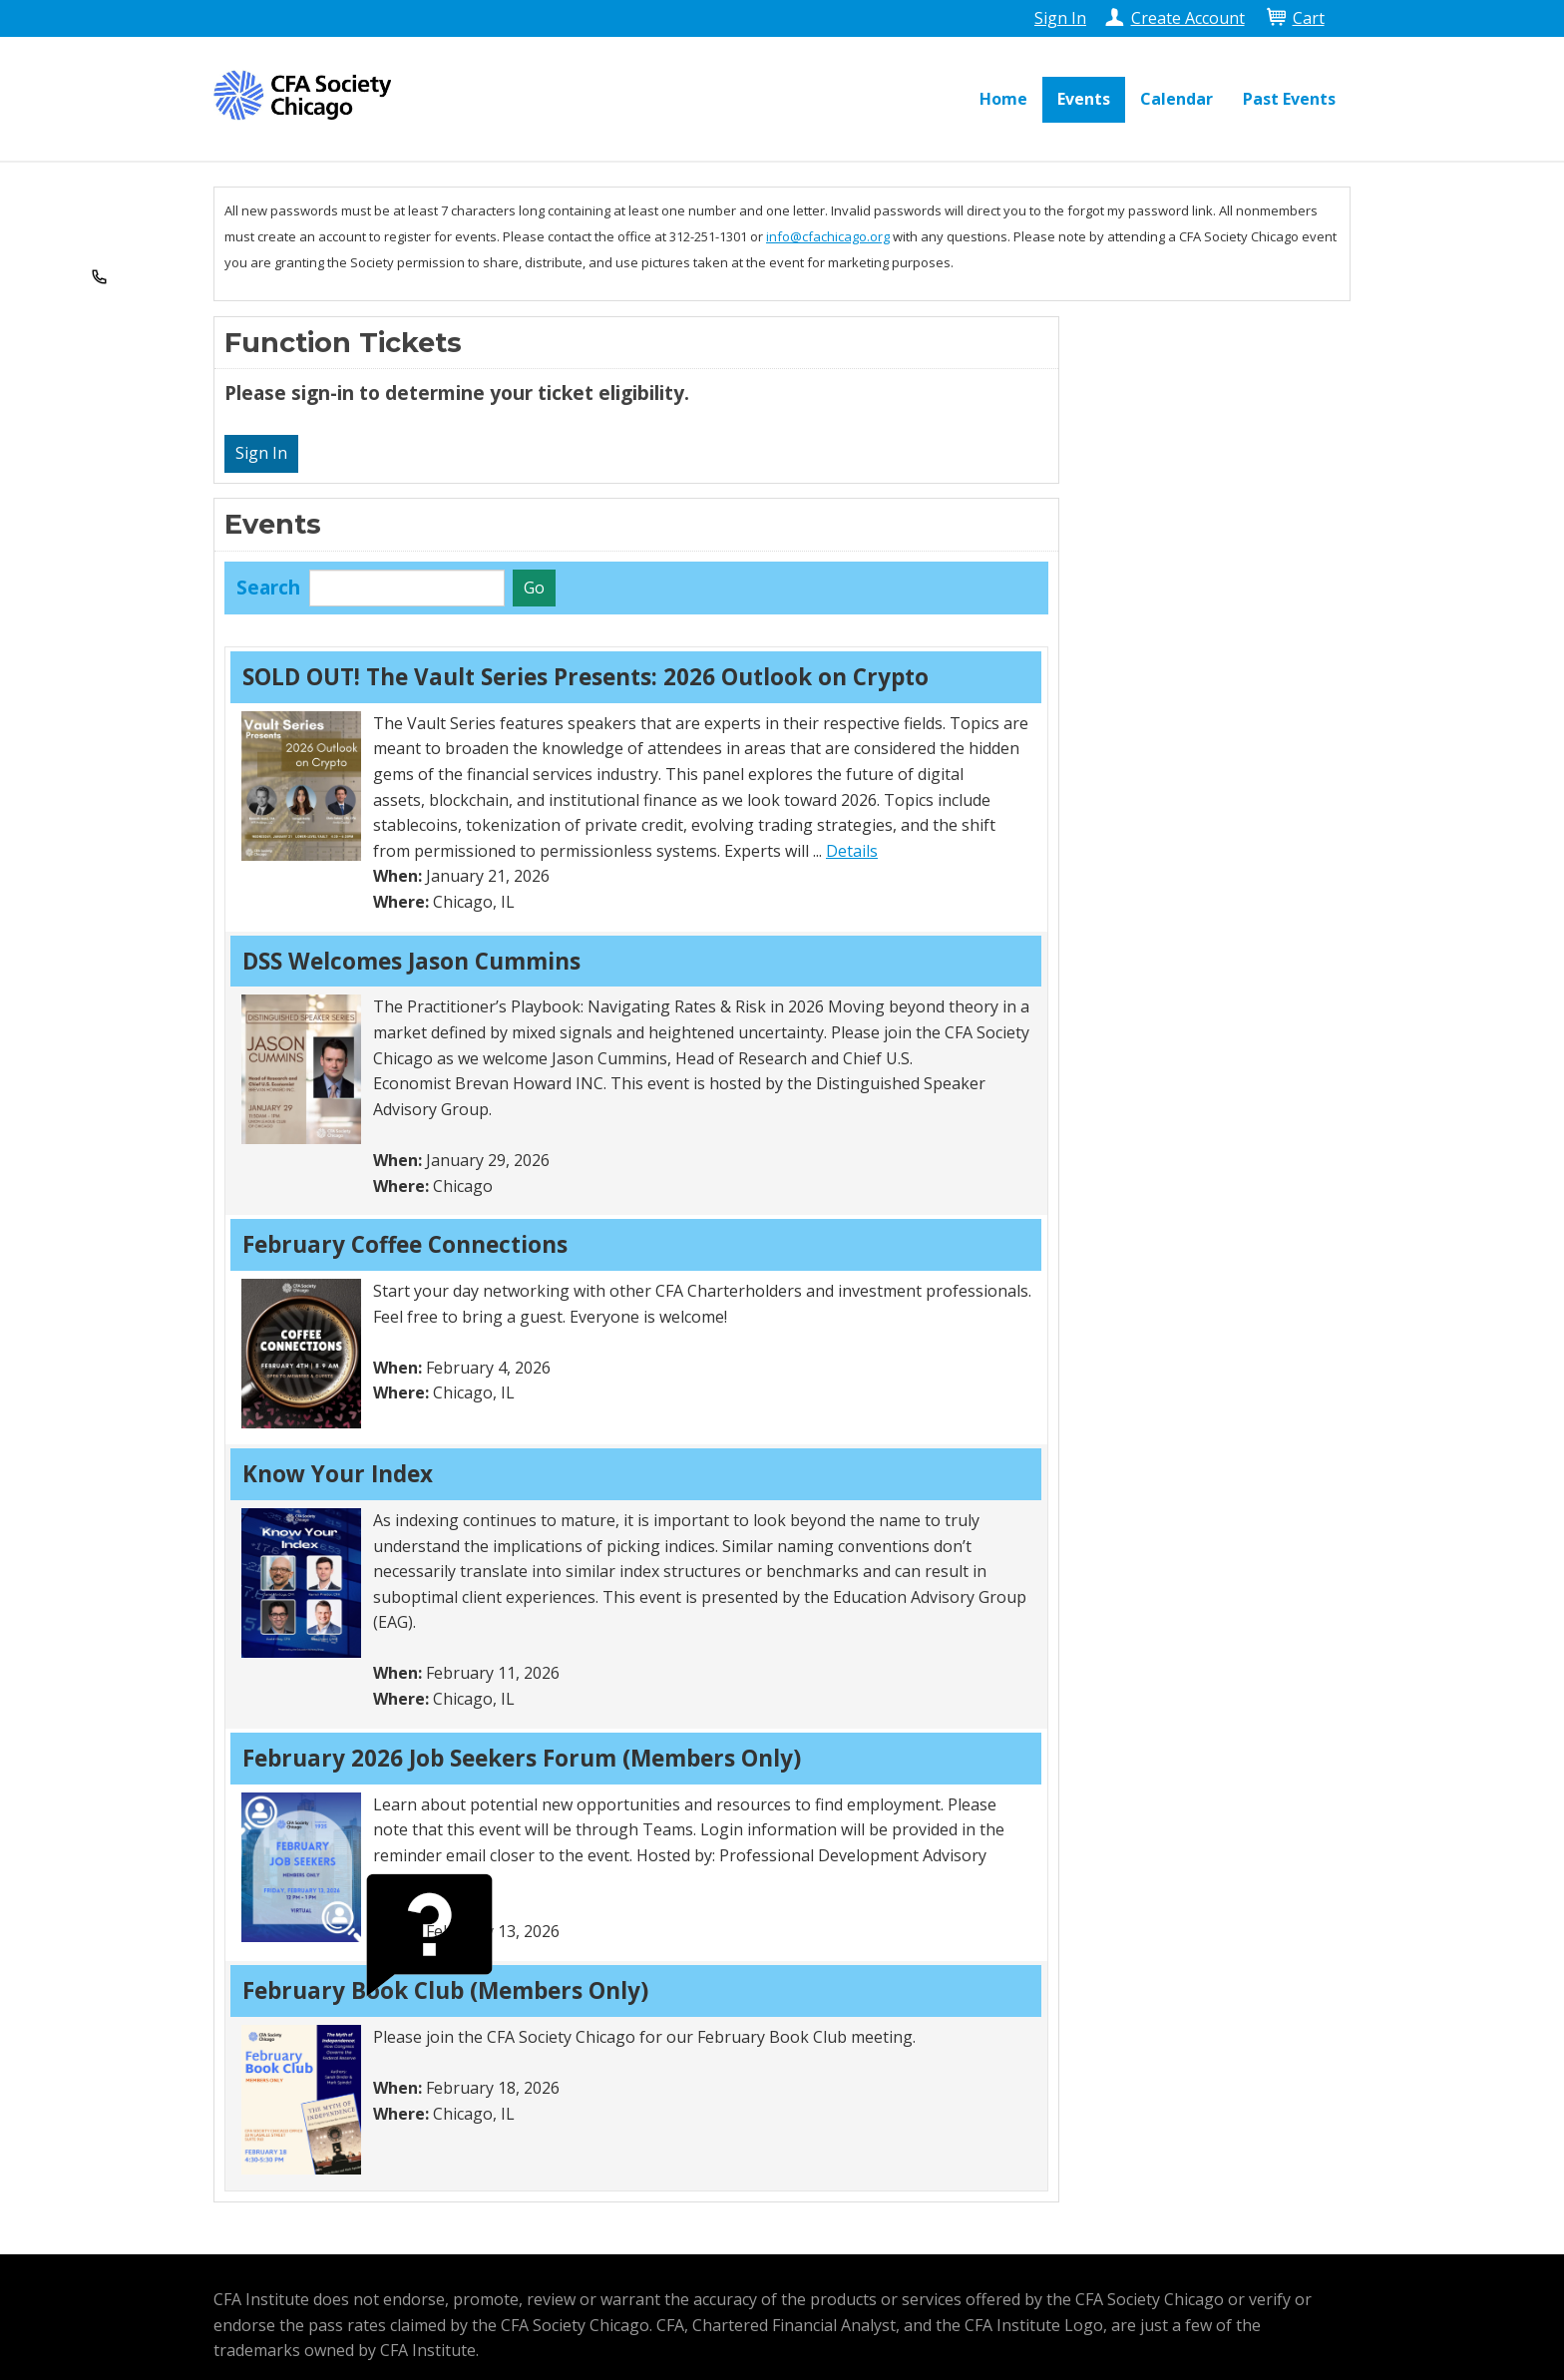 The image size is (1564, 2380). I want to click on make a phone call, so click(99, 276).